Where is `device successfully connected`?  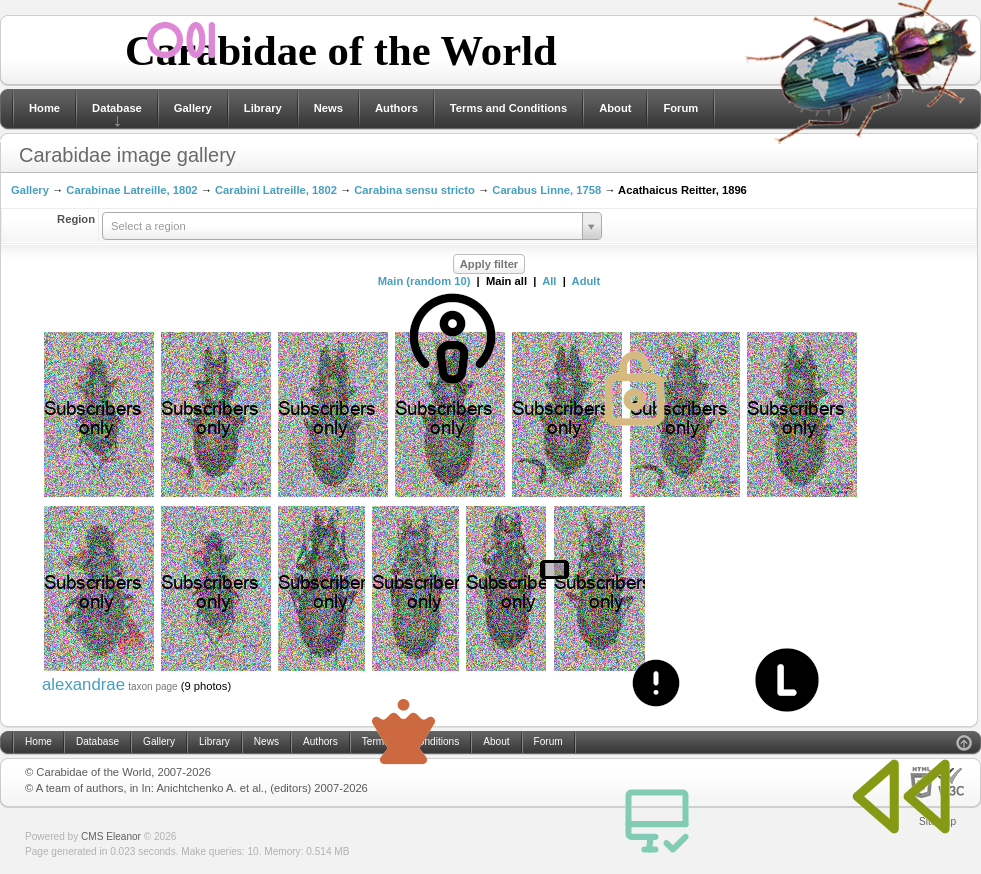
device successfully connected is located at coordinates (657, 821).